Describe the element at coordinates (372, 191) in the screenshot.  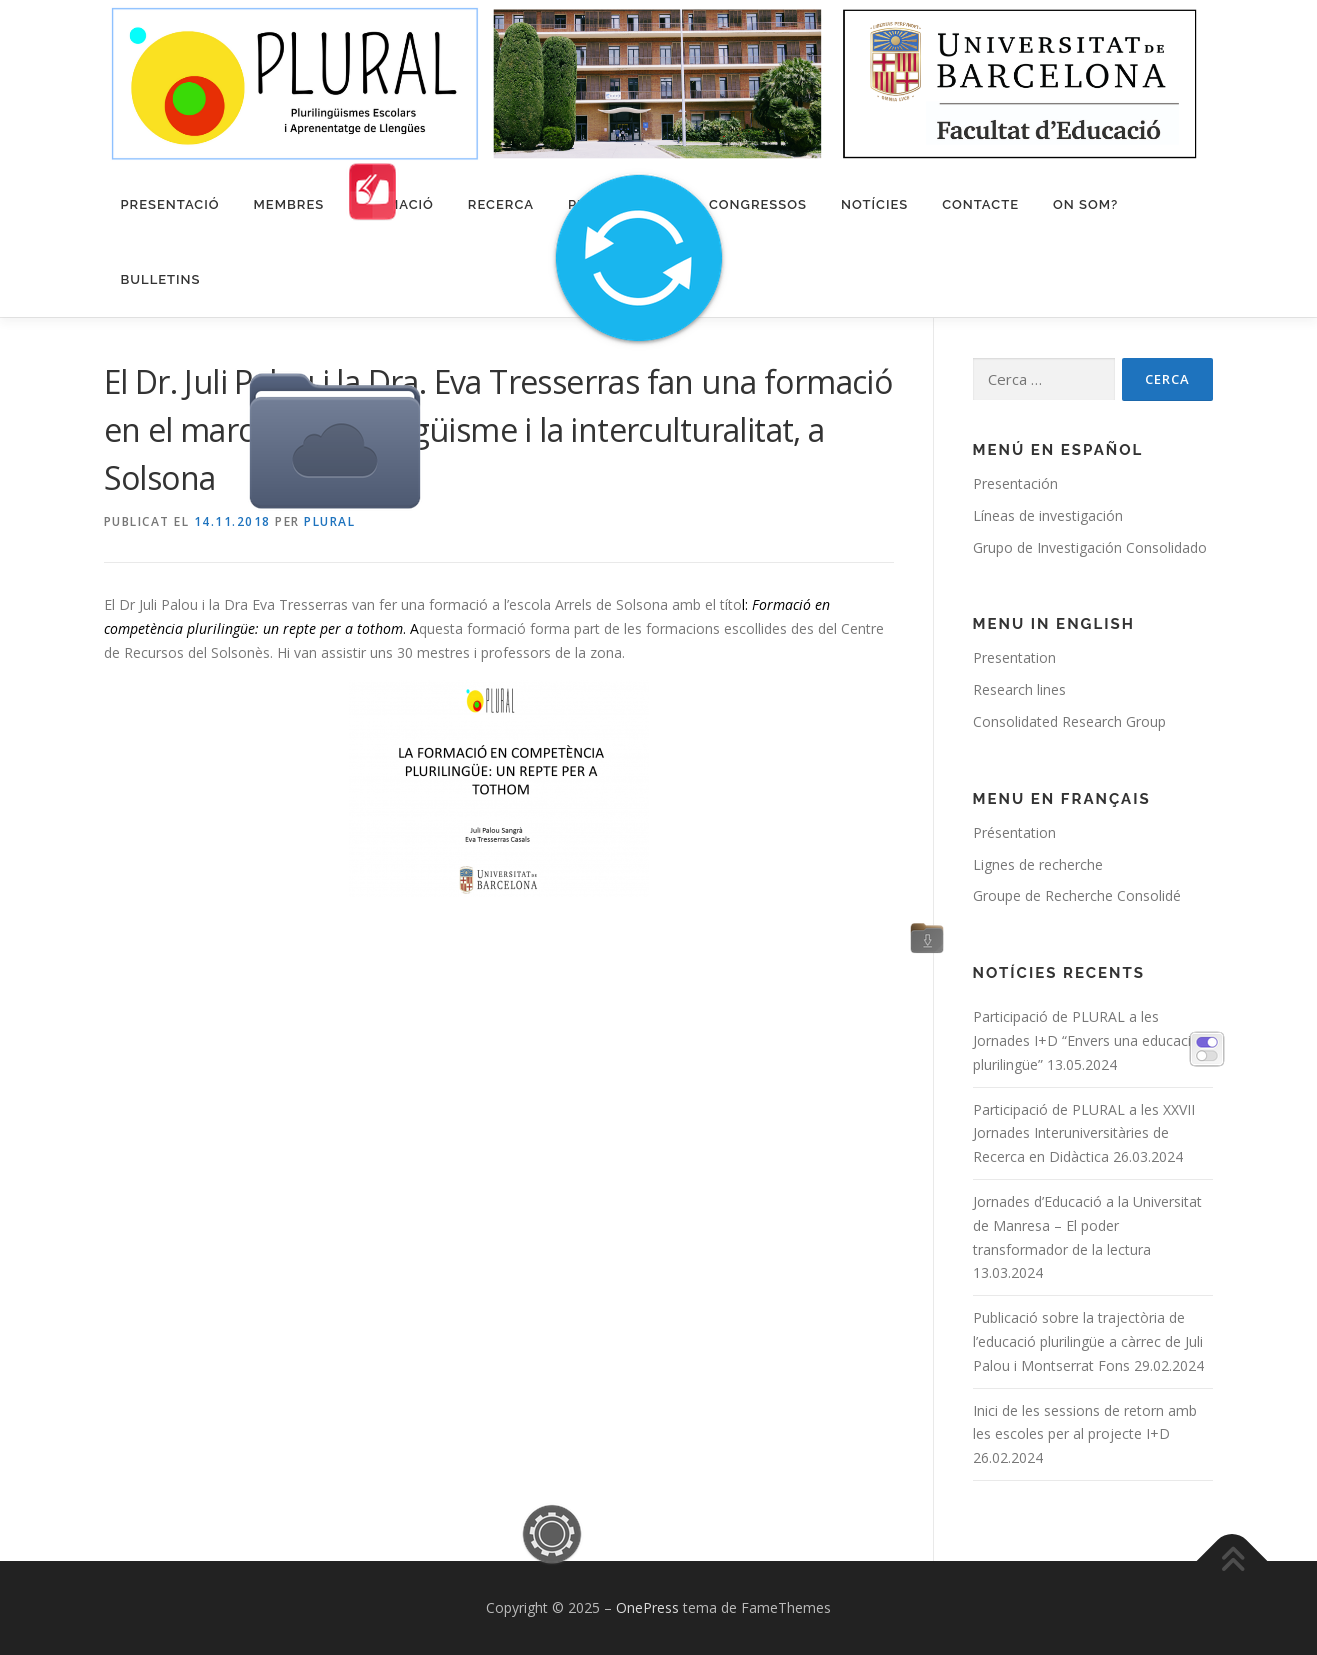
I see `an eps vector file type indicator` at that location.